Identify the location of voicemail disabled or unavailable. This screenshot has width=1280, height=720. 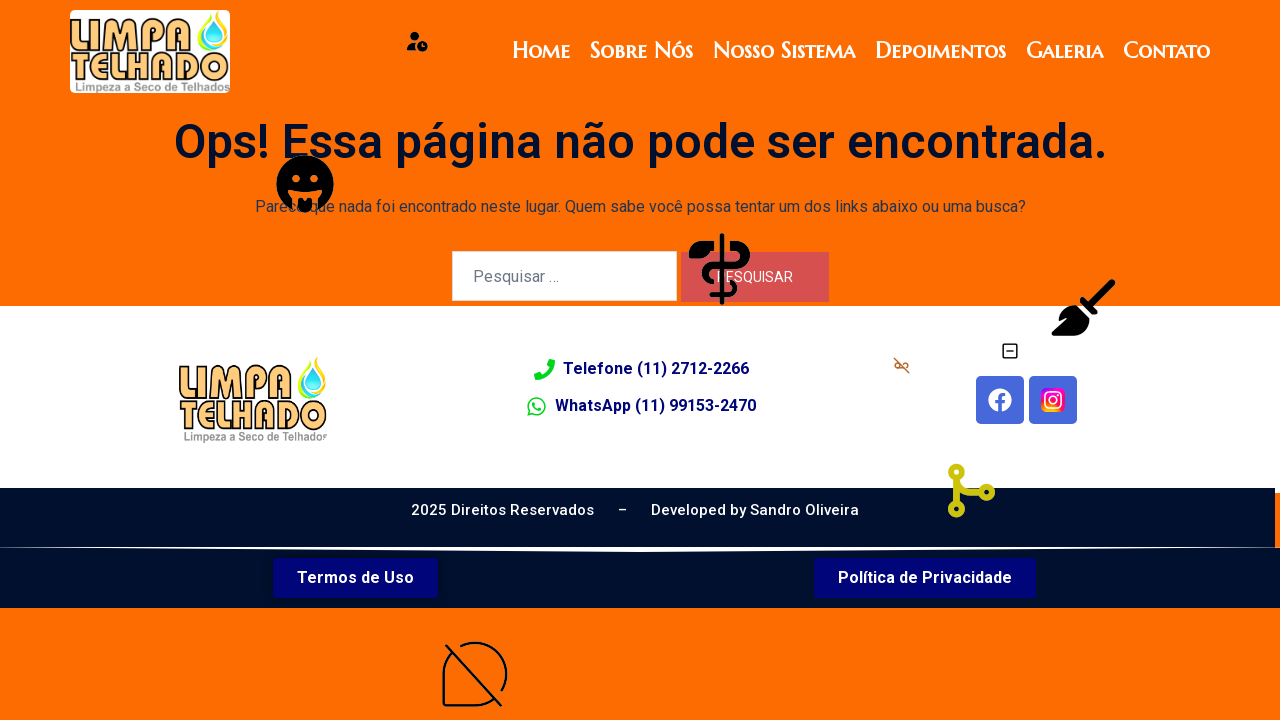
(901, 365).